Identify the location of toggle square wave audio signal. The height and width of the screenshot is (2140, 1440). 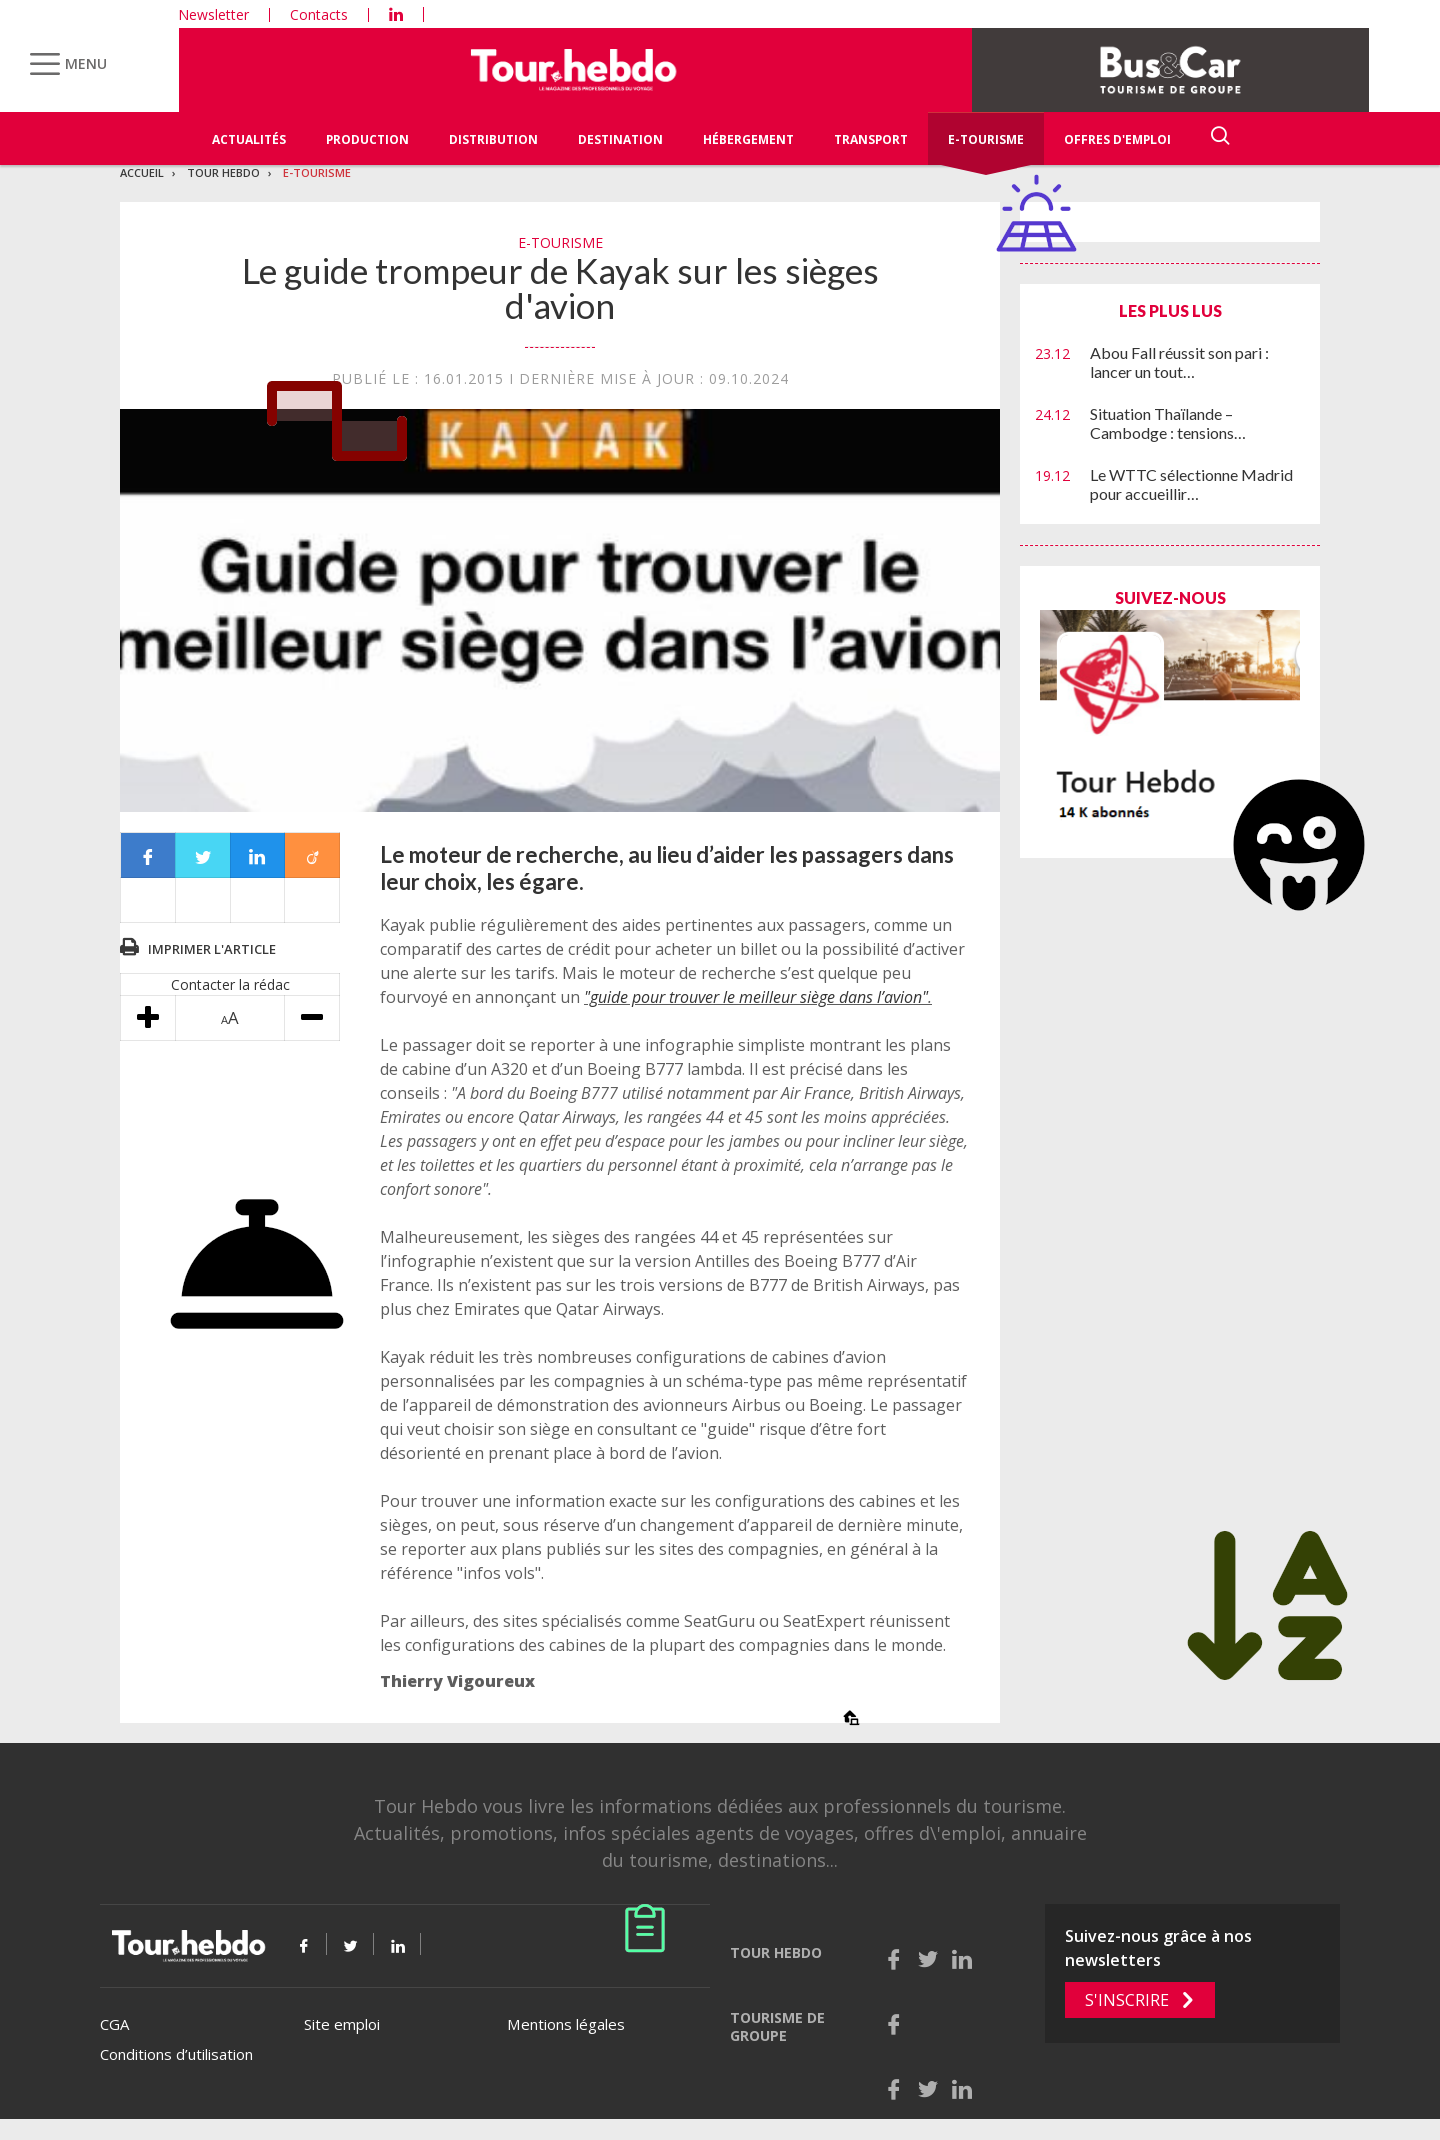
(337, 421).